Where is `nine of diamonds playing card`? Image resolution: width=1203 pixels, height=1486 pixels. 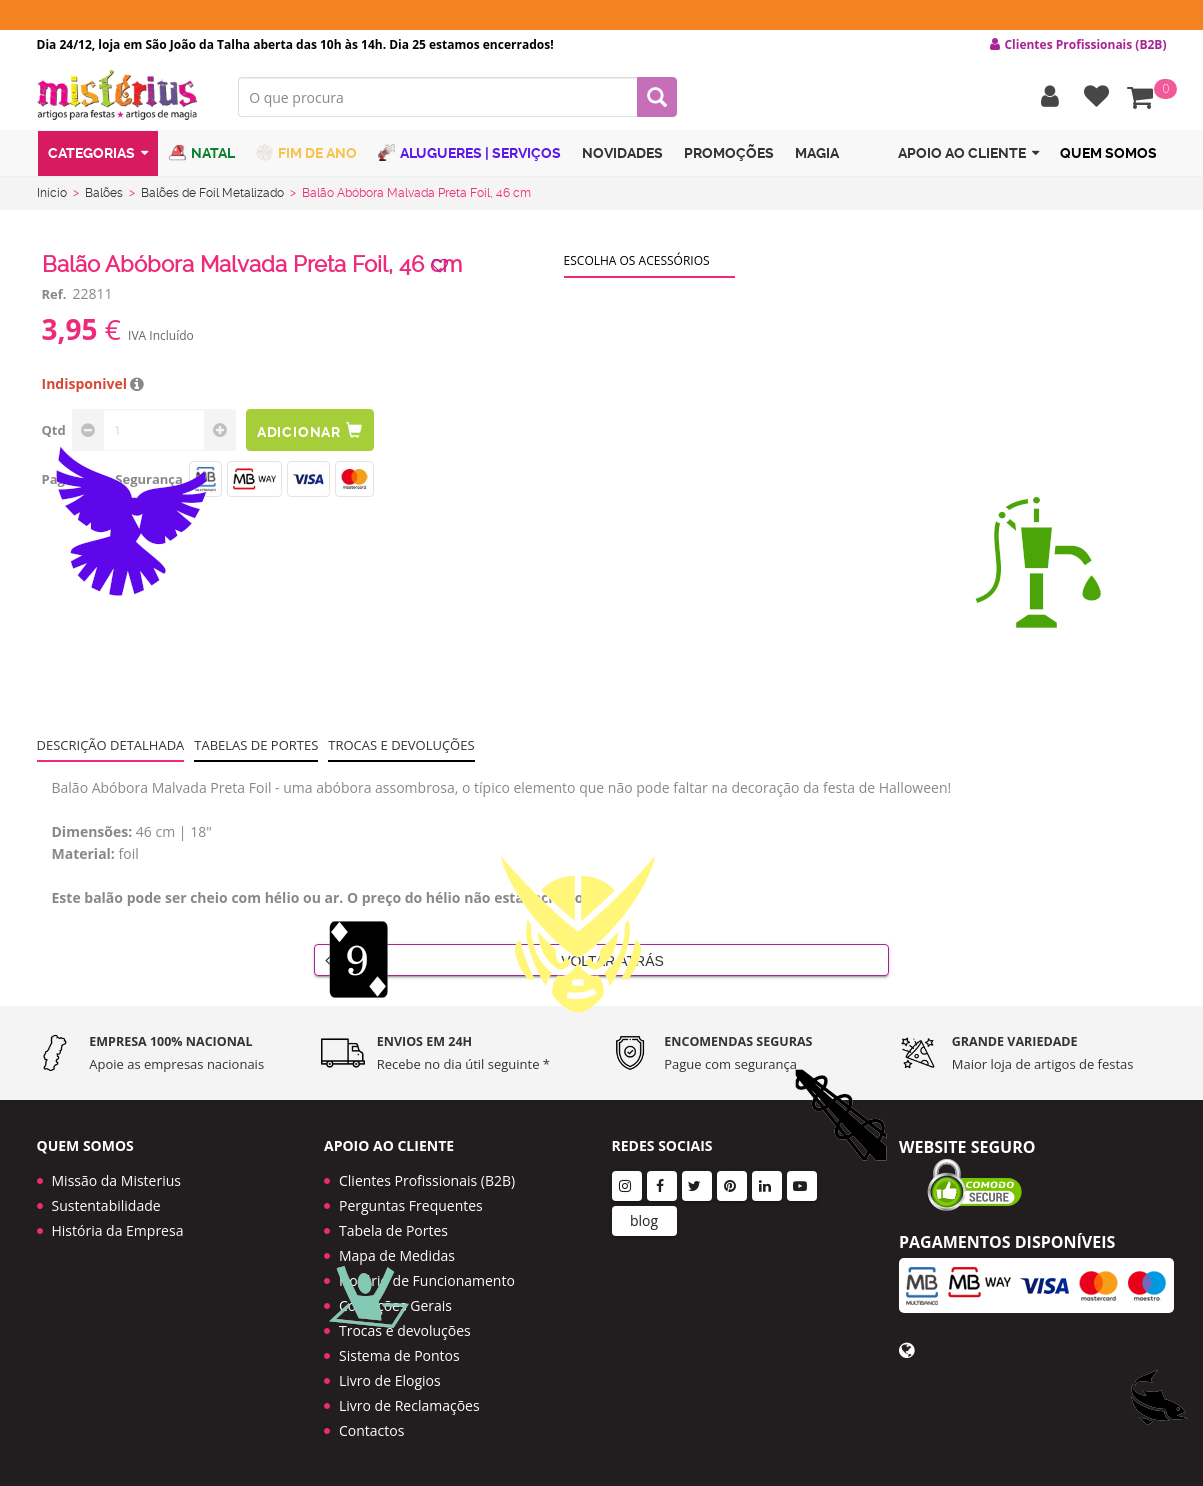
nine of diamonds playing card is located at coordinates (358, 959).